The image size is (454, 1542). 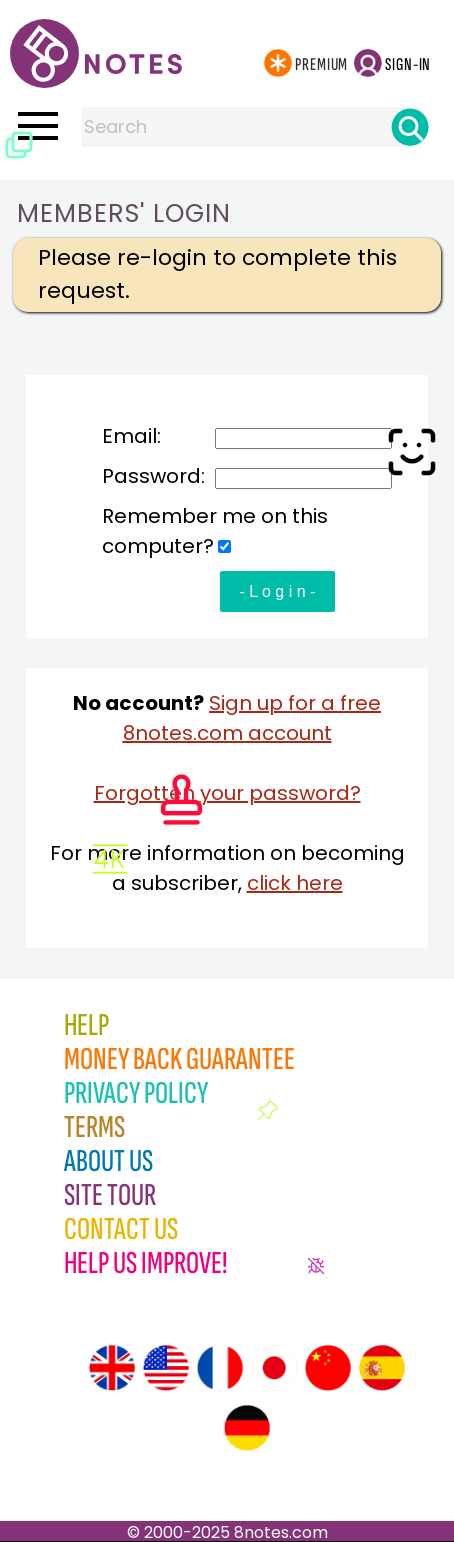 What do you see at coordinates (19, 145) in the screenshot?
I see `subtract or remove a layer from the stack` at bounding box center [19, 145].